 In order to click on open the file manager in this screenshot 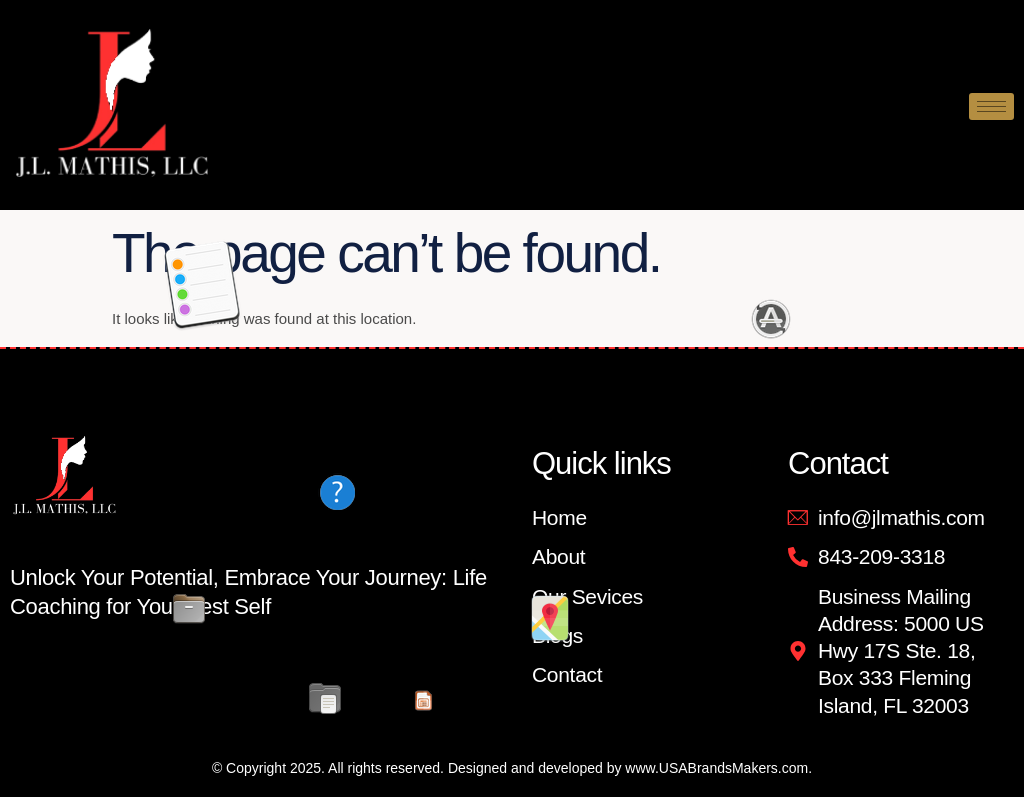, I will do `click(189, 608)`.